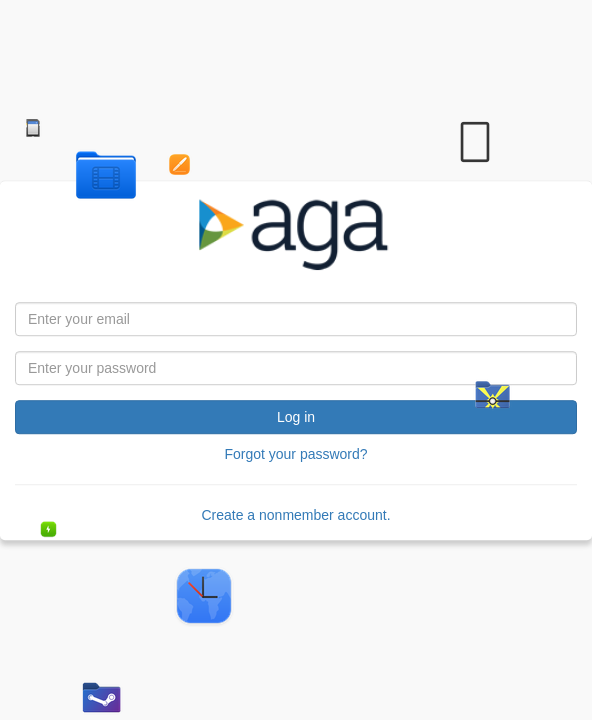  Describe the element at coordinates (204, 597) in the screenshot. I see `configure network time protocol settings` at that location.